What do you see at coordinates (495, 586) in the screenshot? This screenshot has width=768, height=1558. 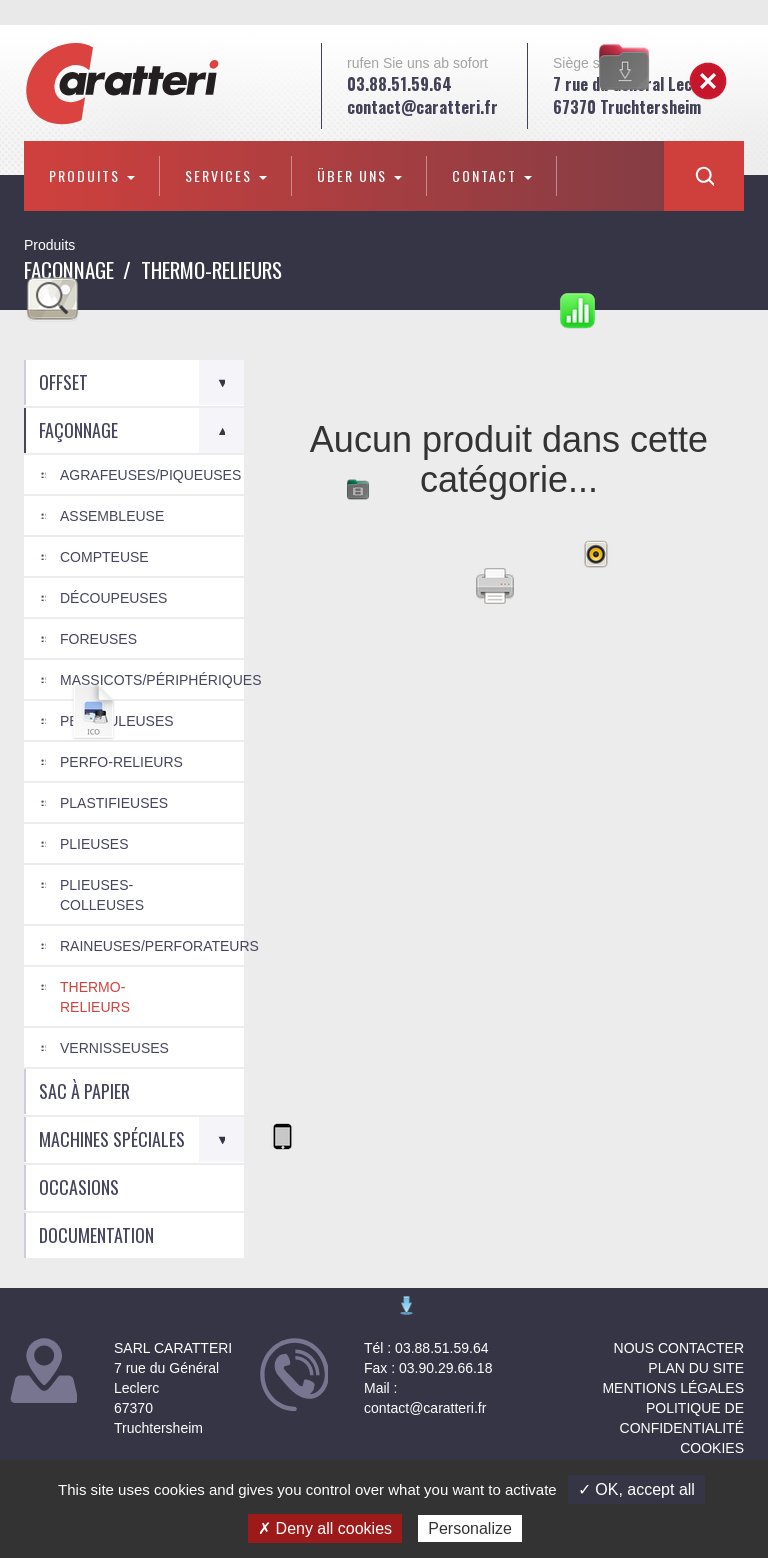 I see `access printer settings` at bounding box center [495, 586].